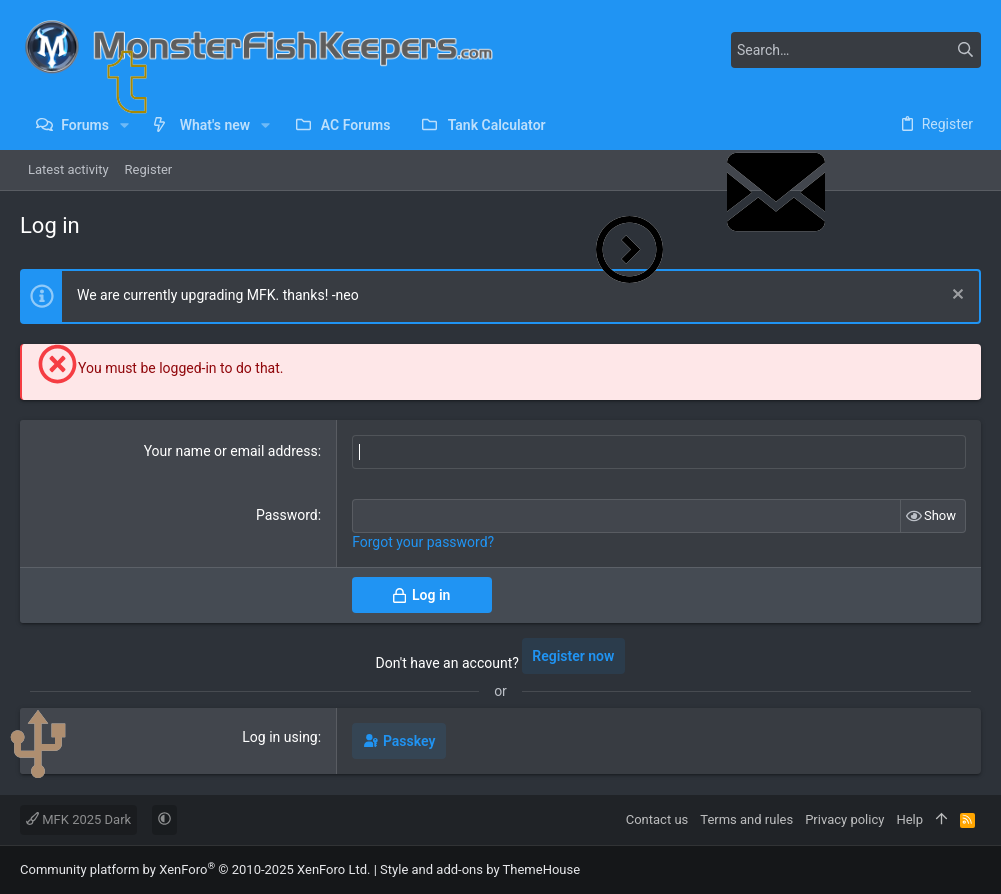  What do you see at coordinates (38, 744) in the screenshot?
I see `indicates USB connection available` at bounding box center [38, 744].